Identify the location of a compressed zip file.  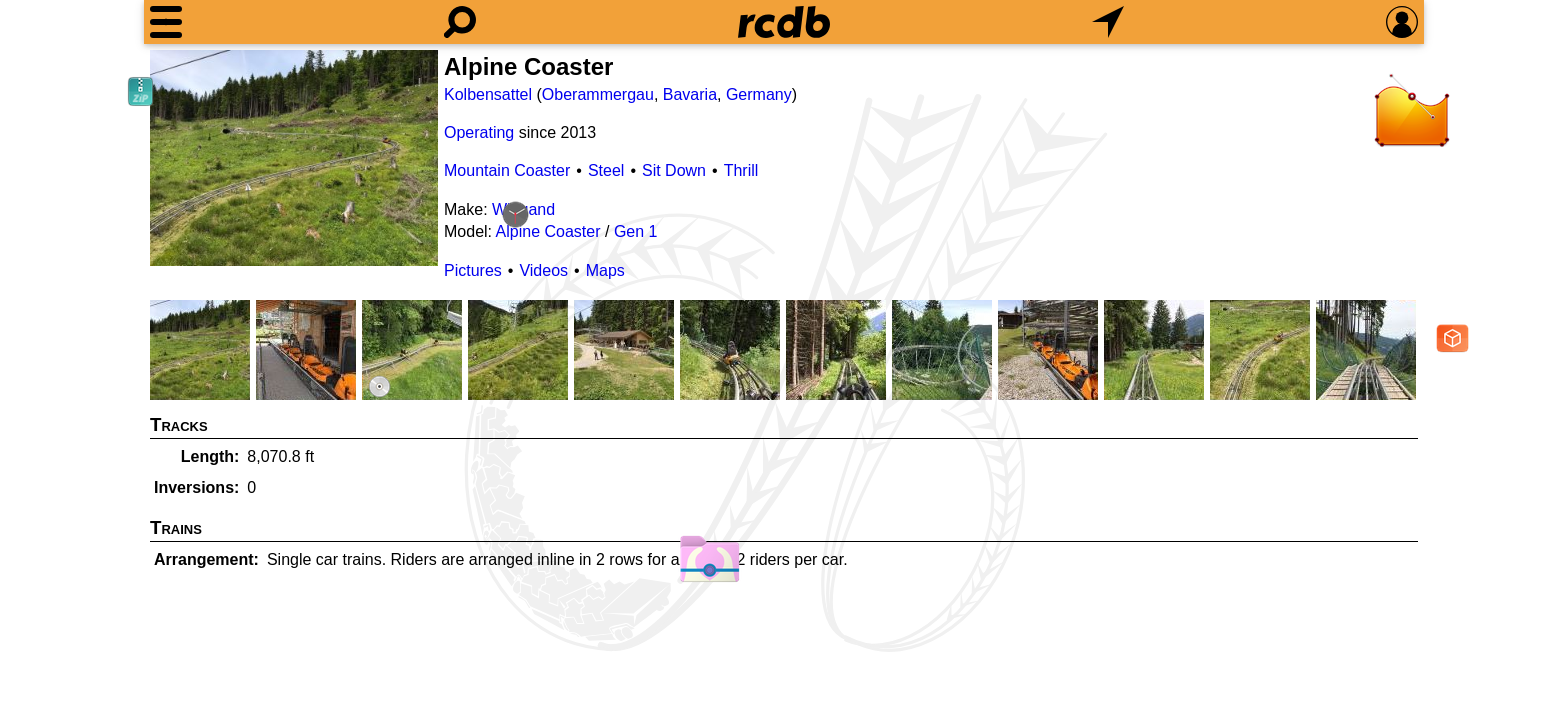
(140, 91).